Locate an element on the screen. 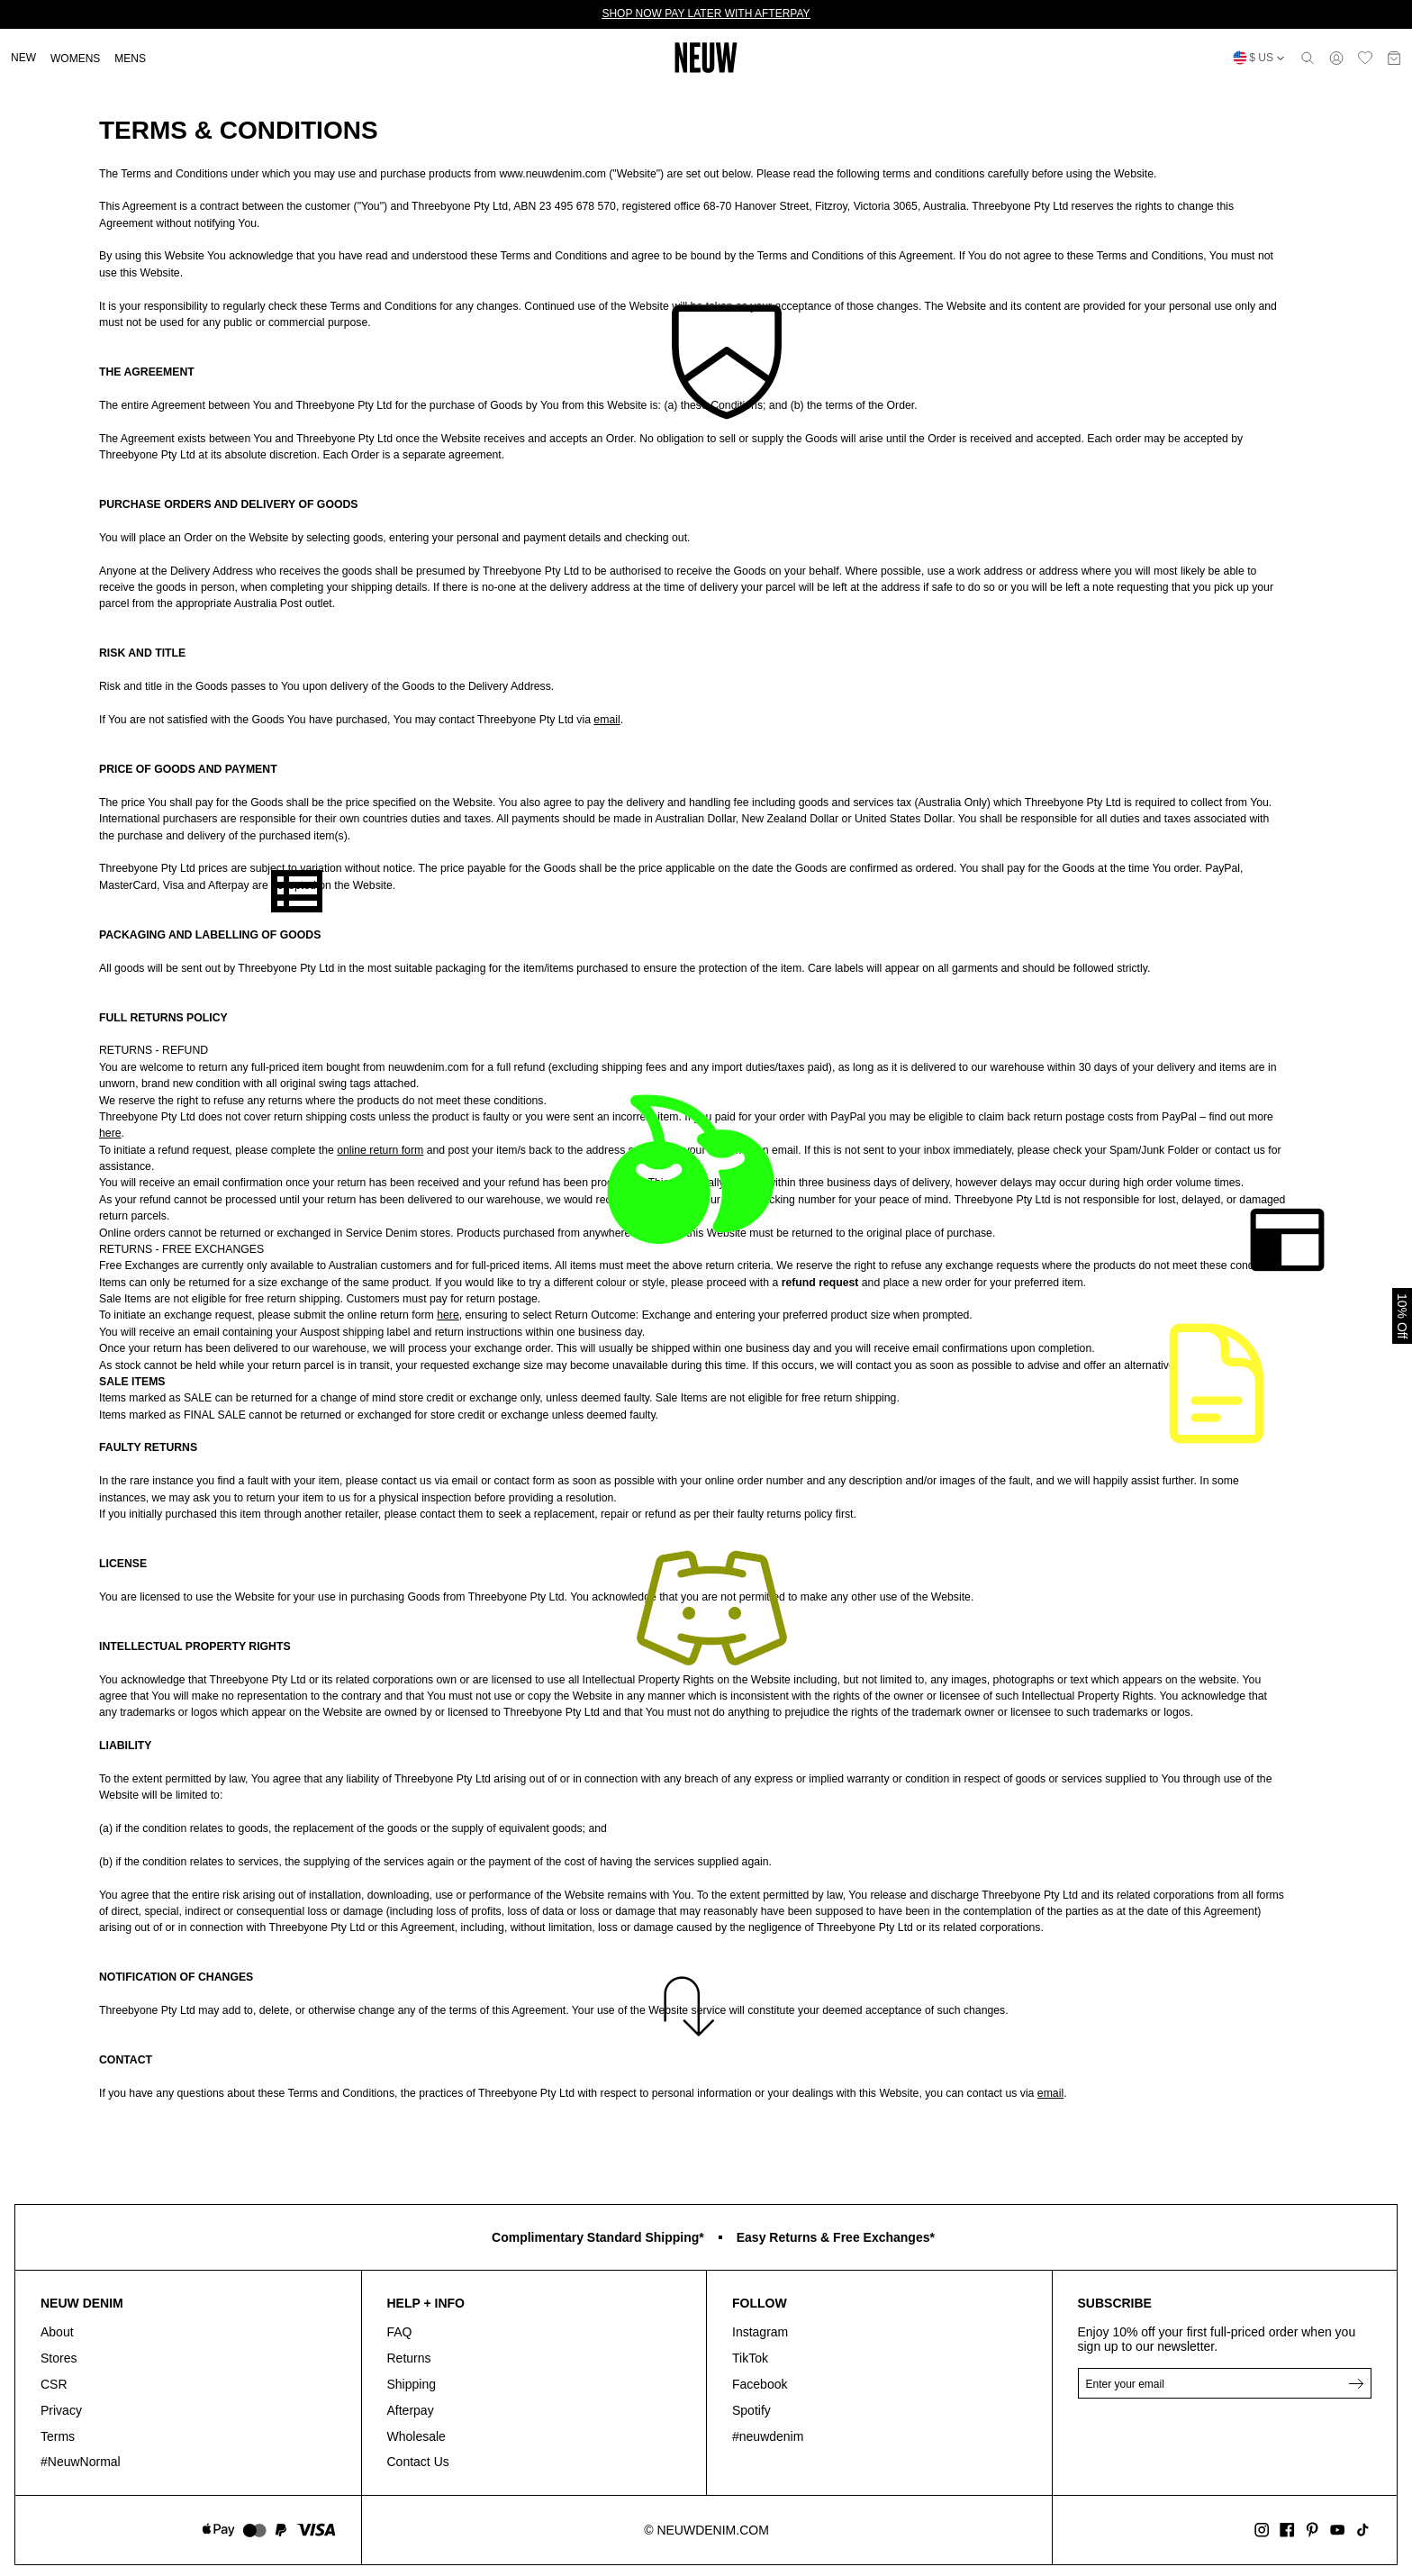 This screenshot has width=1412, height=2576. switch to layout view is located at coordinates (1287, 1239).